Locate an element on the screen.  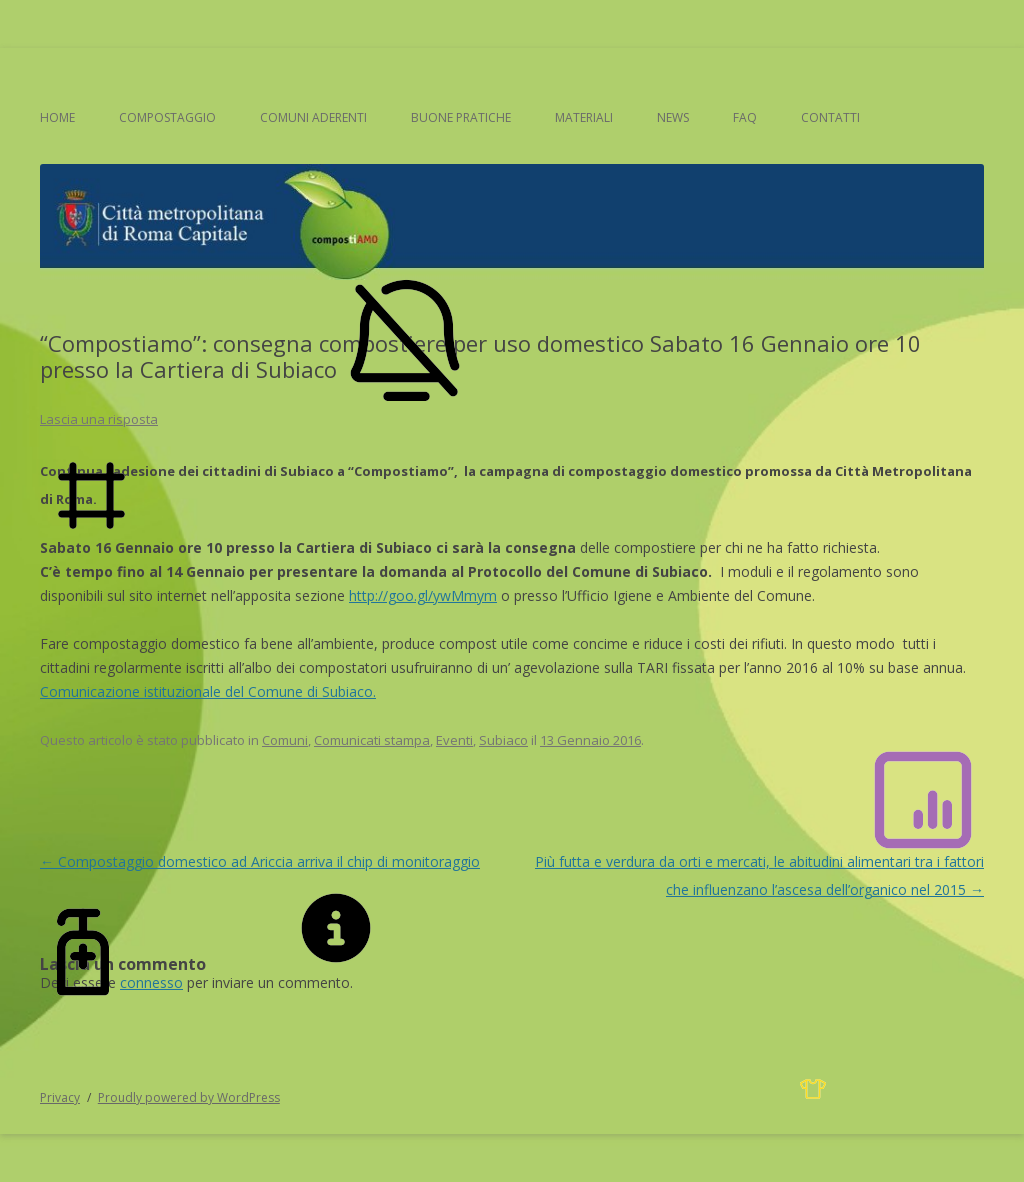
access frame or artboard settings is located at coordinates (91, 495).